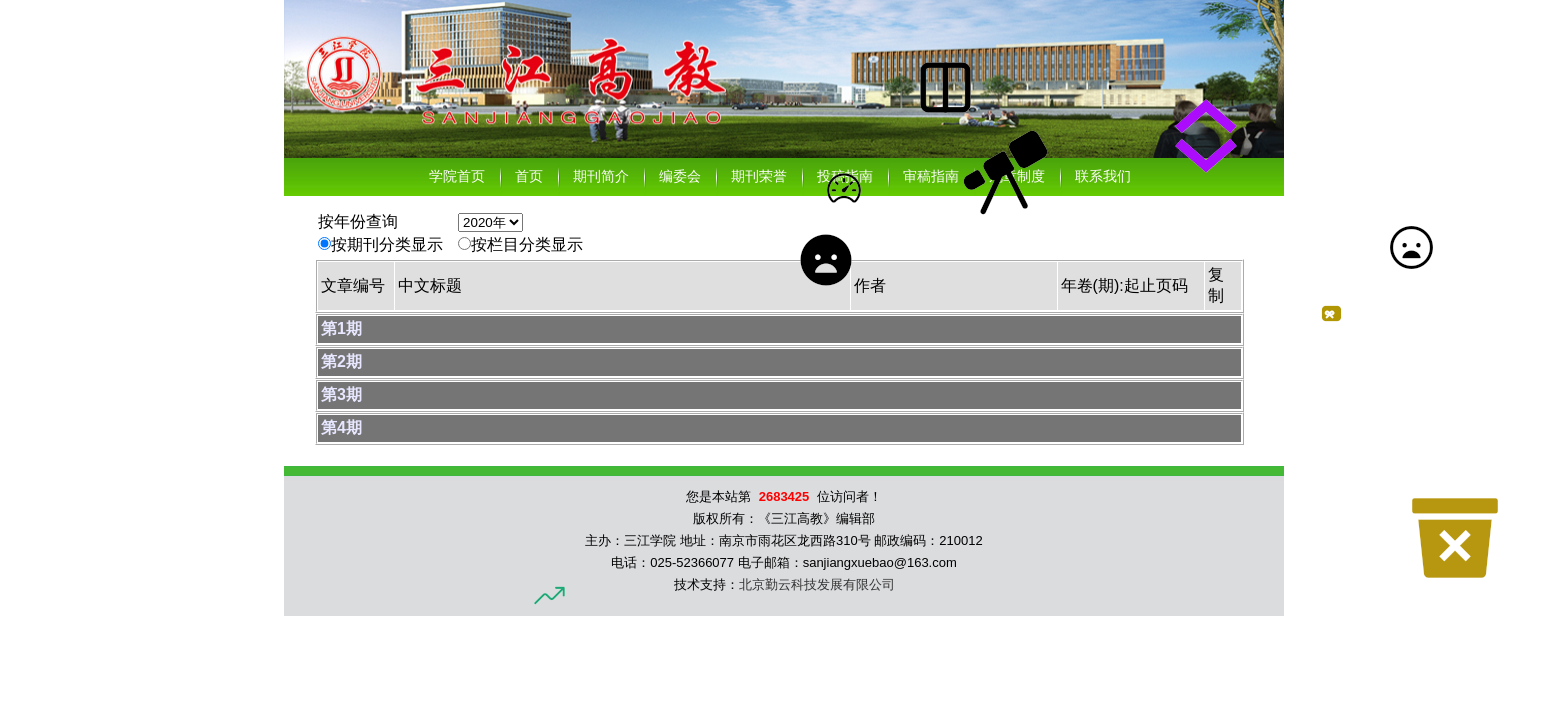 This screenshot has width=1568, height=720. I want to click on express disappointment or negative feedback, so click(1411, 247).